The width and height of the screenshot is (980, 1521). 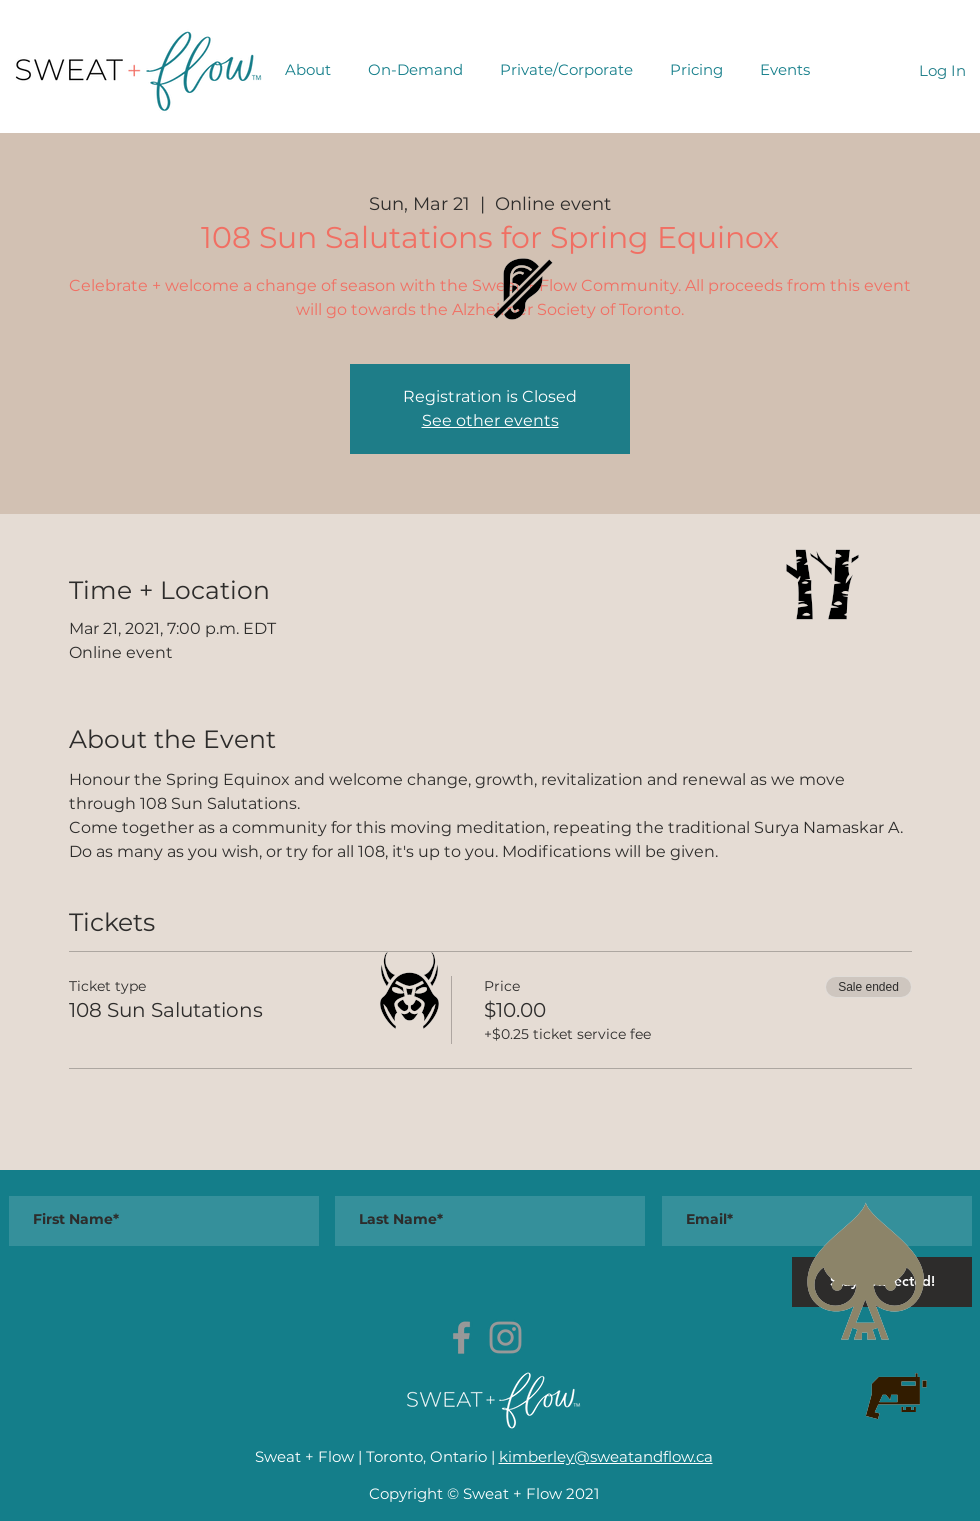 I want to click on select lynx character or avatar, so click(x=409, y=990).